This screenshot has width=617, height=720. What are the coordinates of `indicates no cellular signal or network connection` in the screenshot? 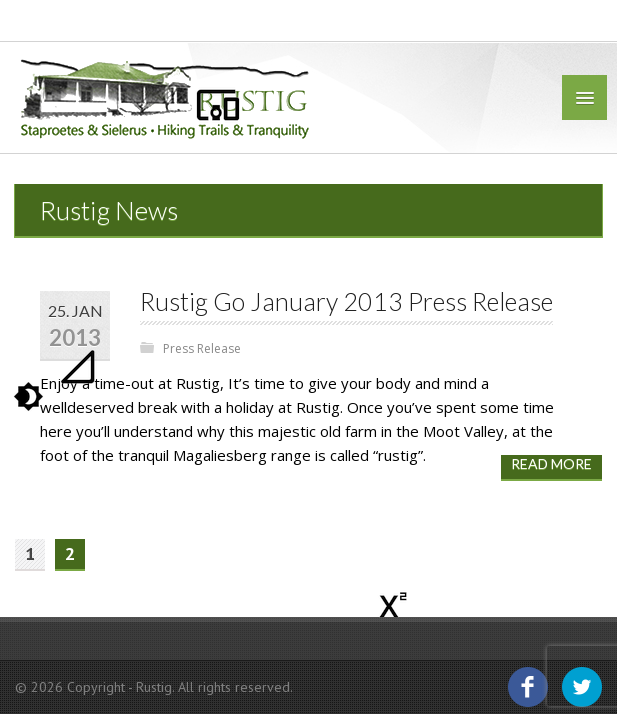 It's located at (76, 365).